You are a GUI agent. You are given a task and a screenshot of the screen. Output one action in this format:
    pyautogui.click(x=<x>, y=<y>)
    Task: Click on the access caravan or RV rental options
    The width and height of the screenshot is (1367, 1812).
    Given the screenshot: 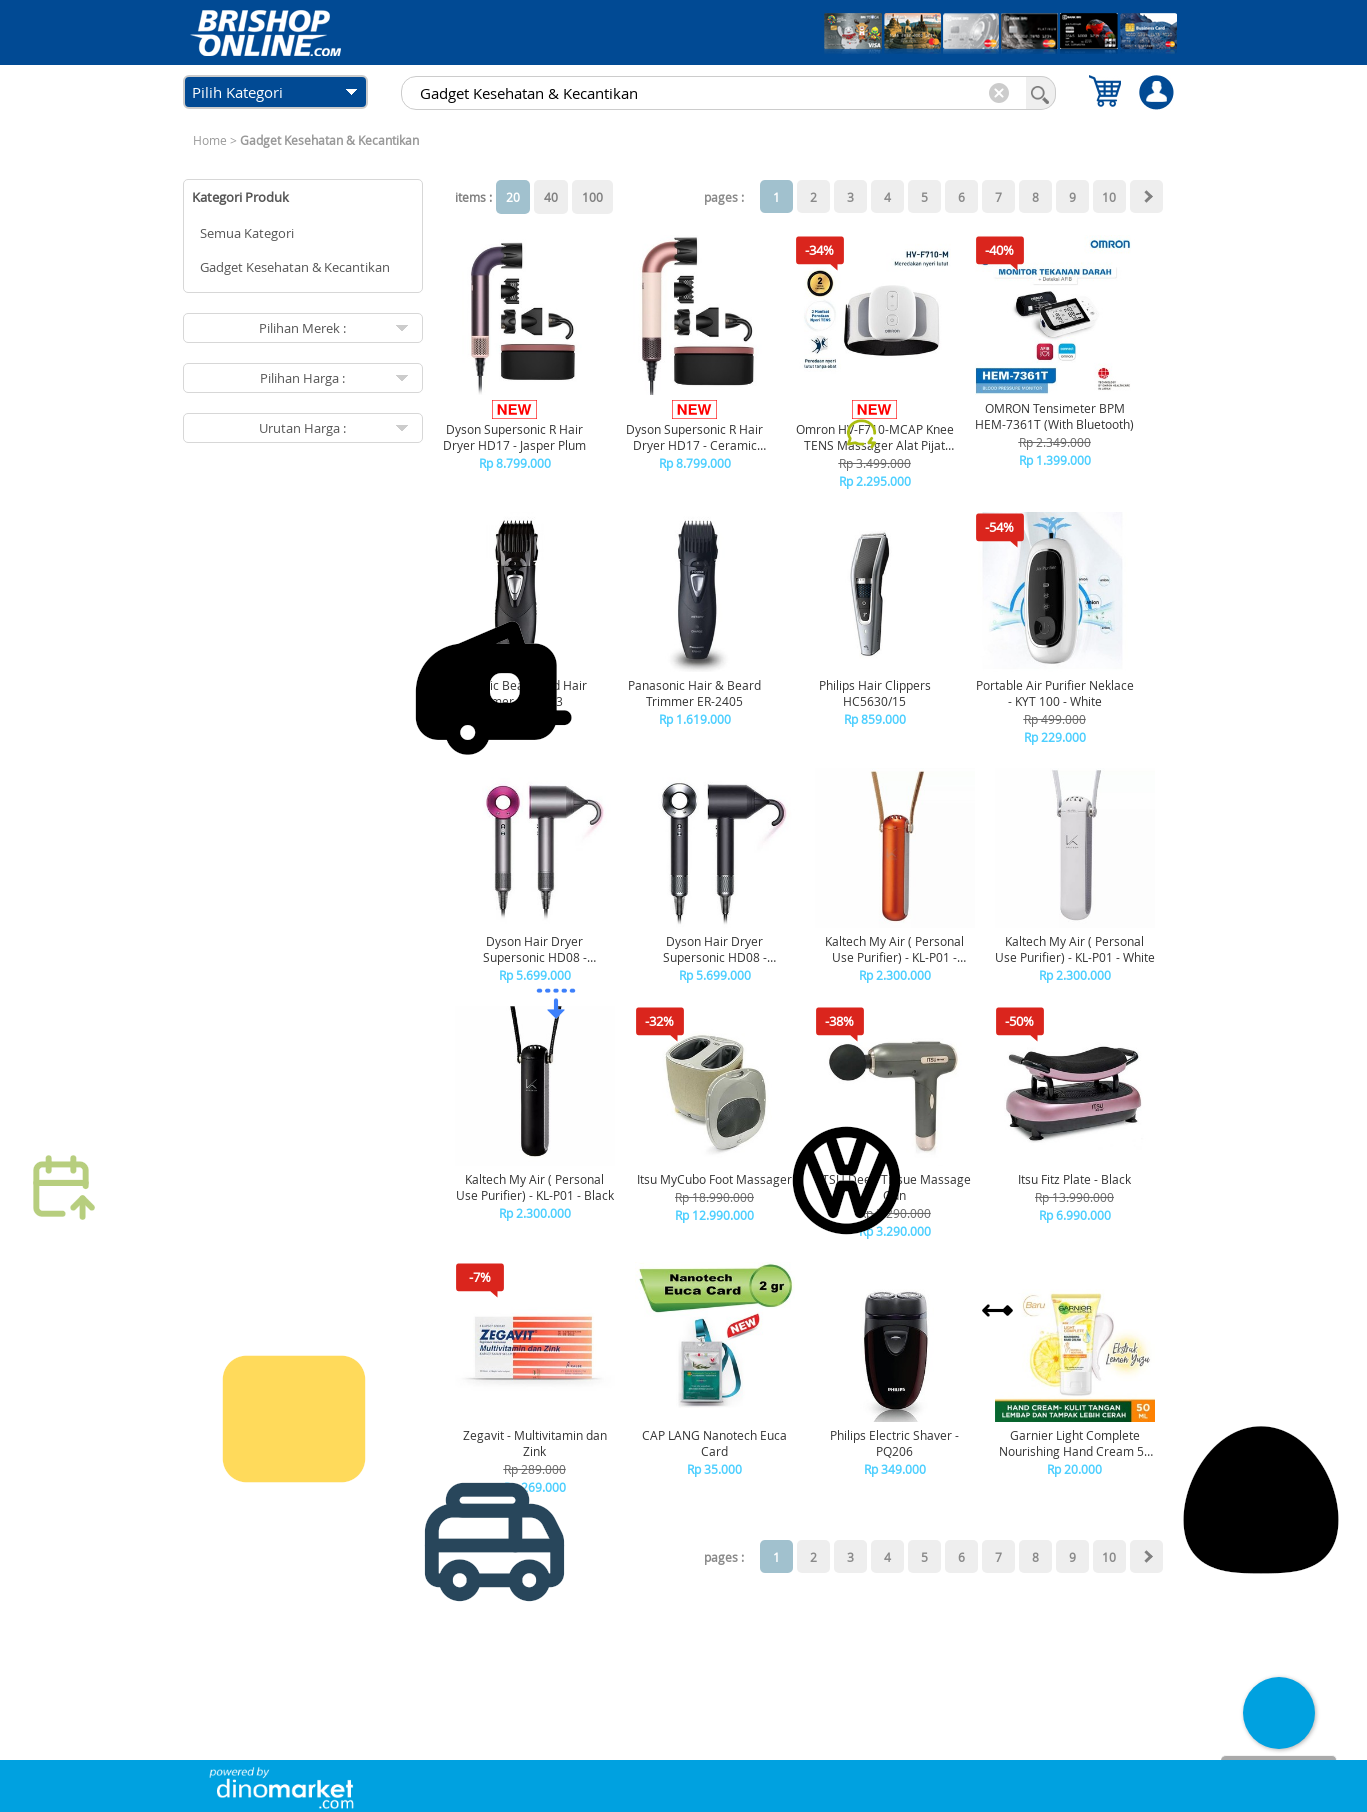 What is the action you would take?
    pyautogui.click(x=490, y=688)
    